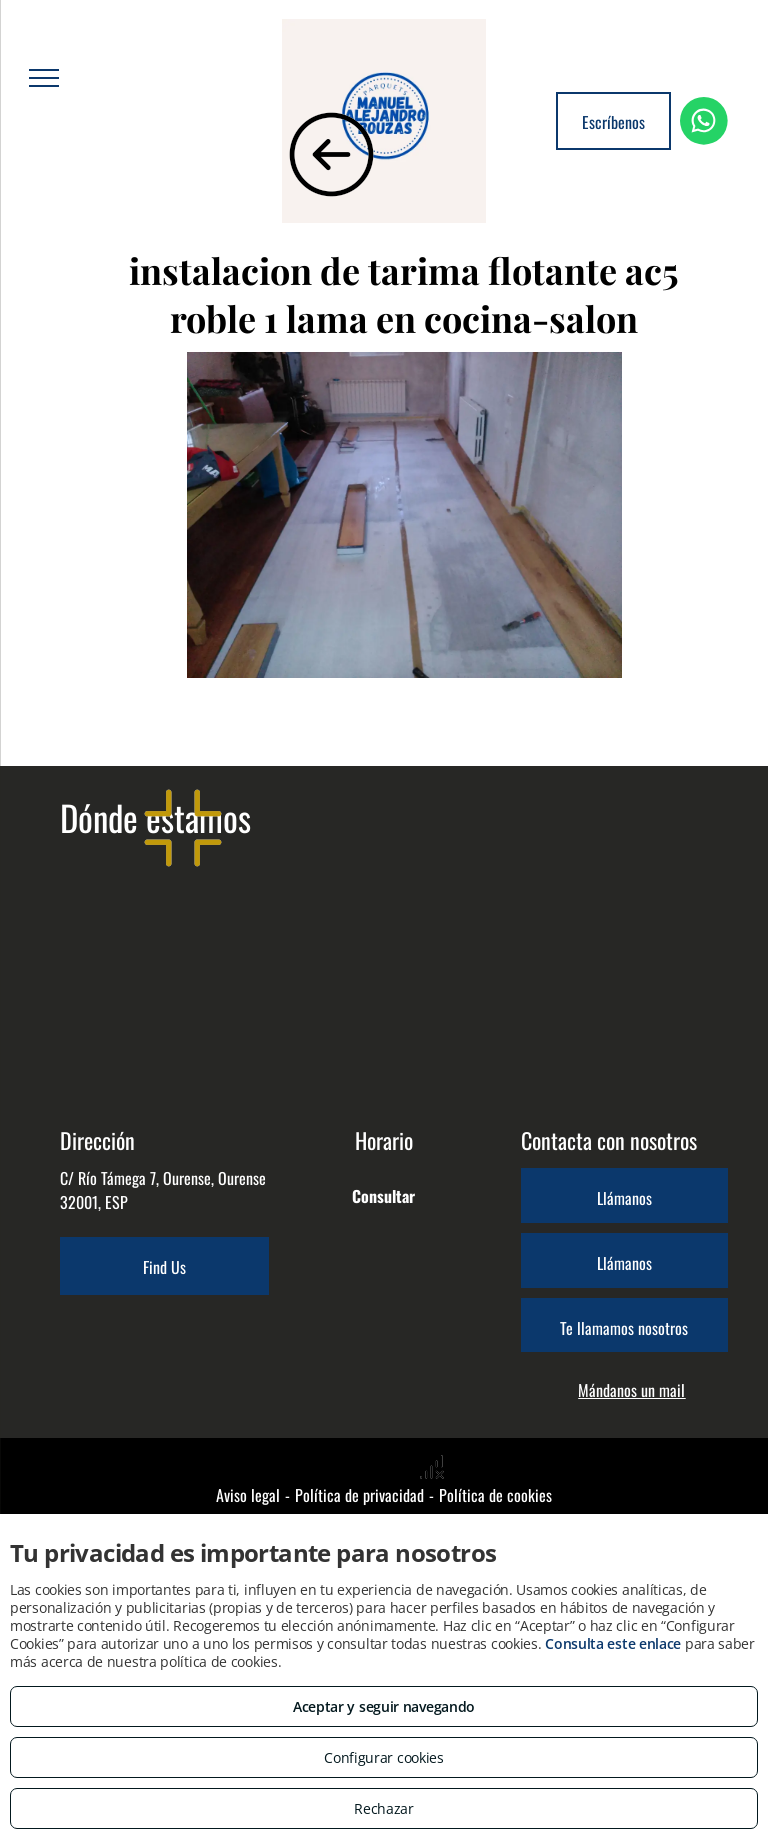  Describe the element at coordinates (432, 1468) in the screenshot. I see `no cellular signal available` at that location.